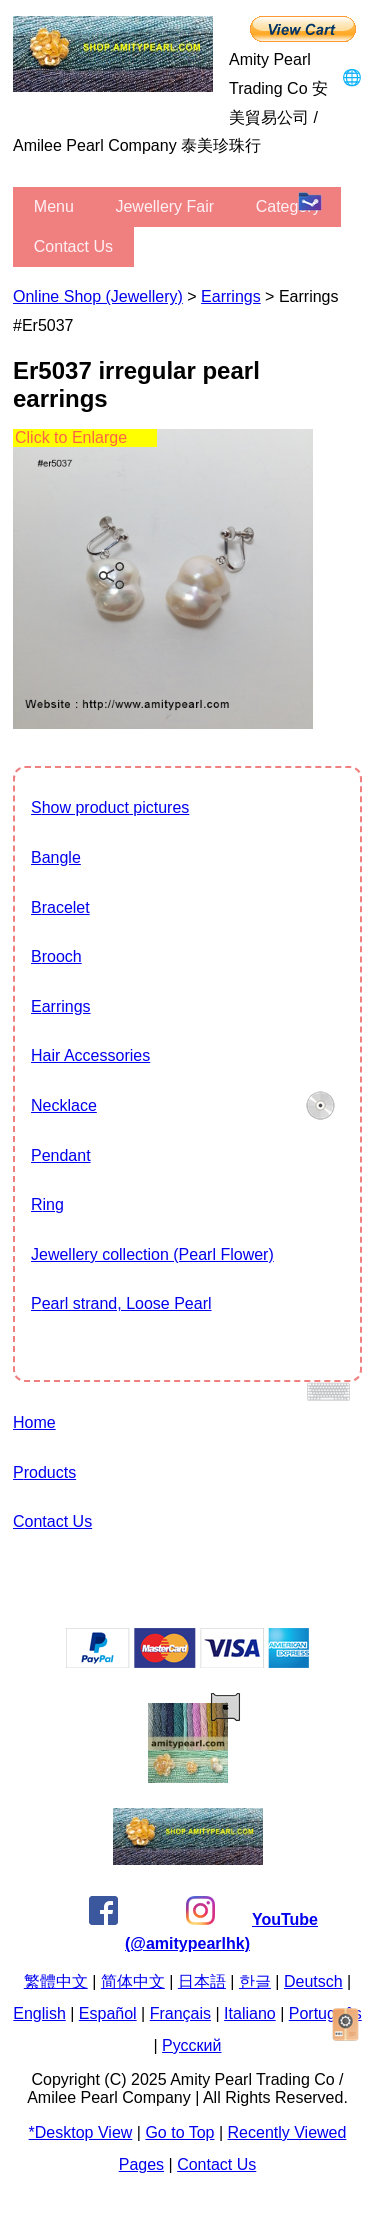 The height and width of the screenshot is (2235, 375). Describe the element at coordinates (320, 1105) in the screenshot. I see `indicates a blu-ray disc drive or media` at that location.